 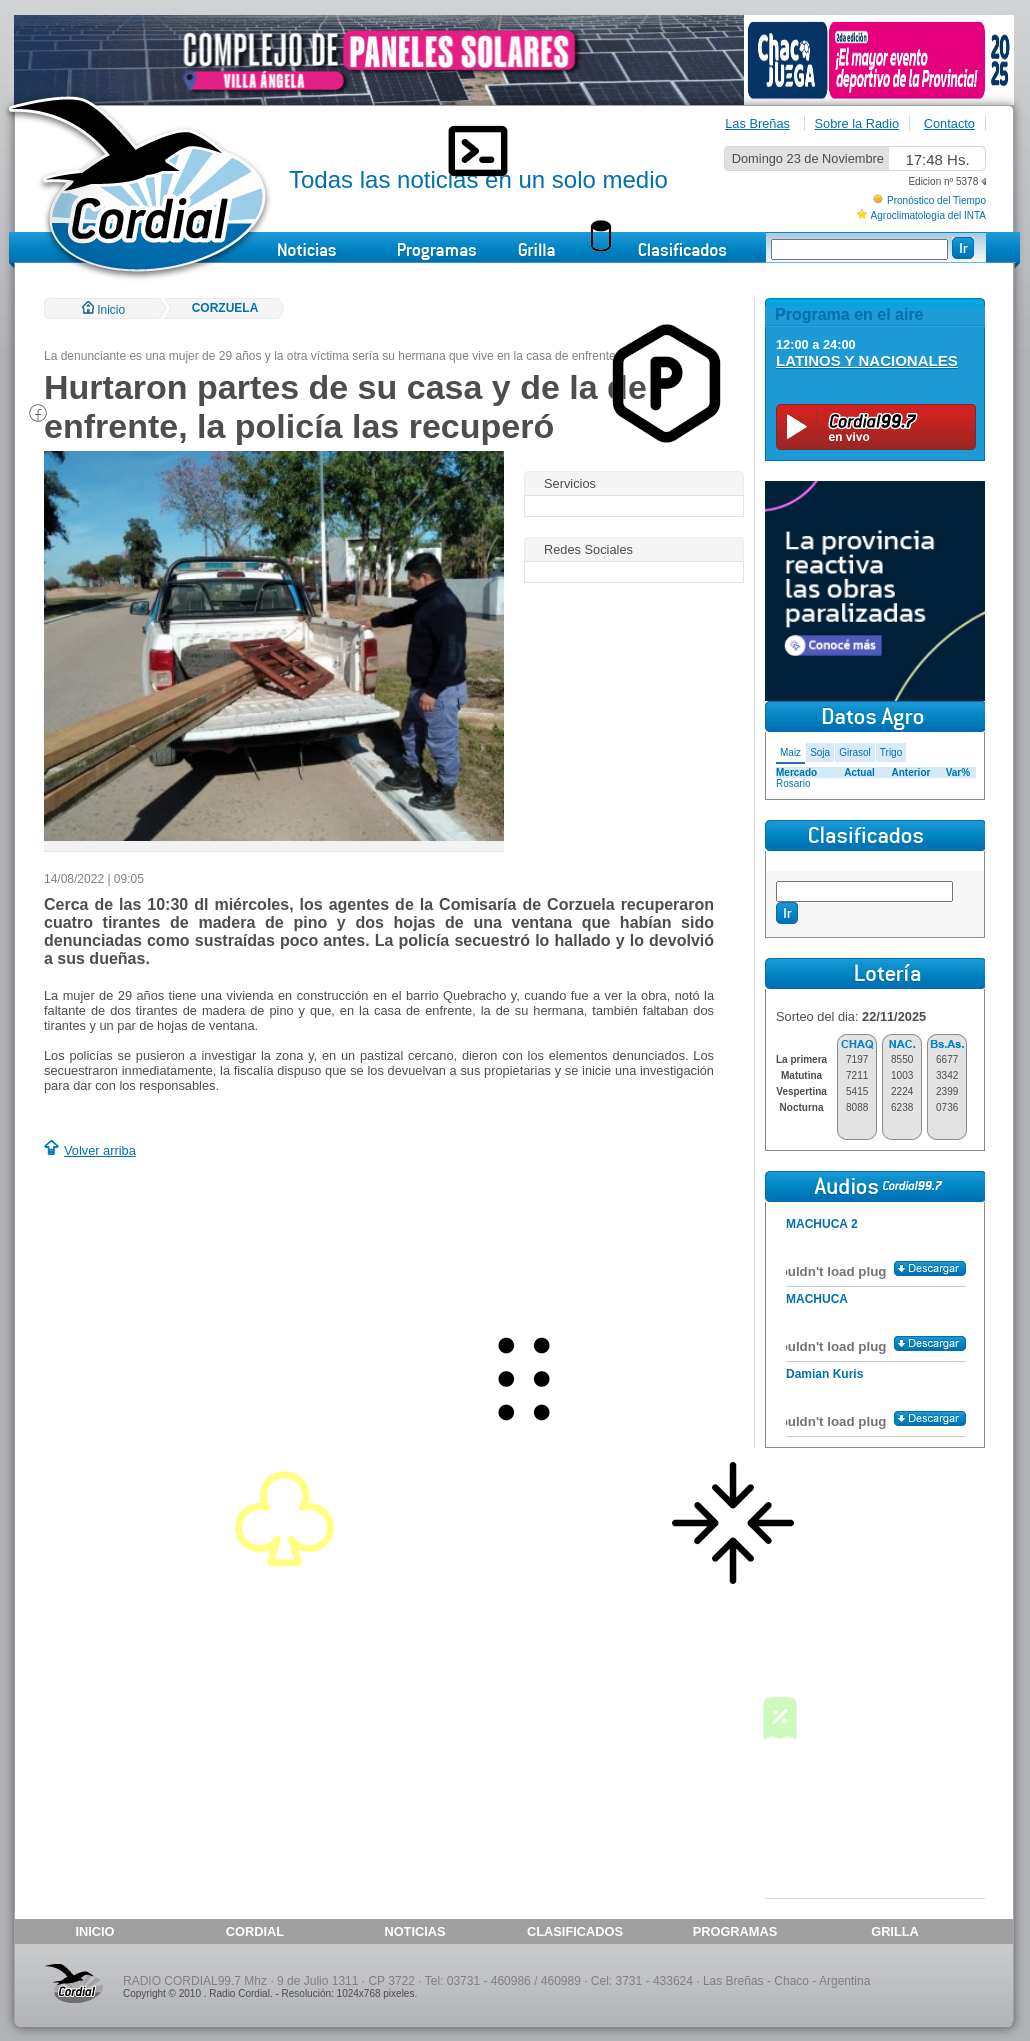 What do you see at coordinates (733, 1523) in the screenshot?
I see `collapse or minimize content from all directions` at bounding box center [733, 1523].